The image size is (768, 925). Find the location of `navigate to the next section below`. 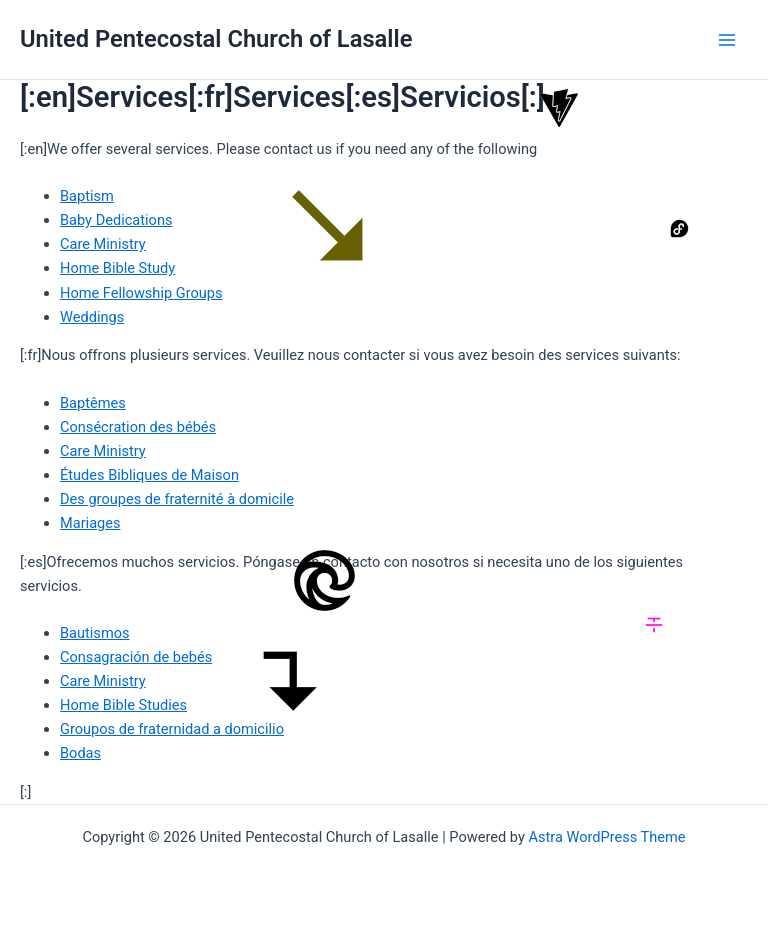

navigate to the next section below is located at coordinates (329, 227).